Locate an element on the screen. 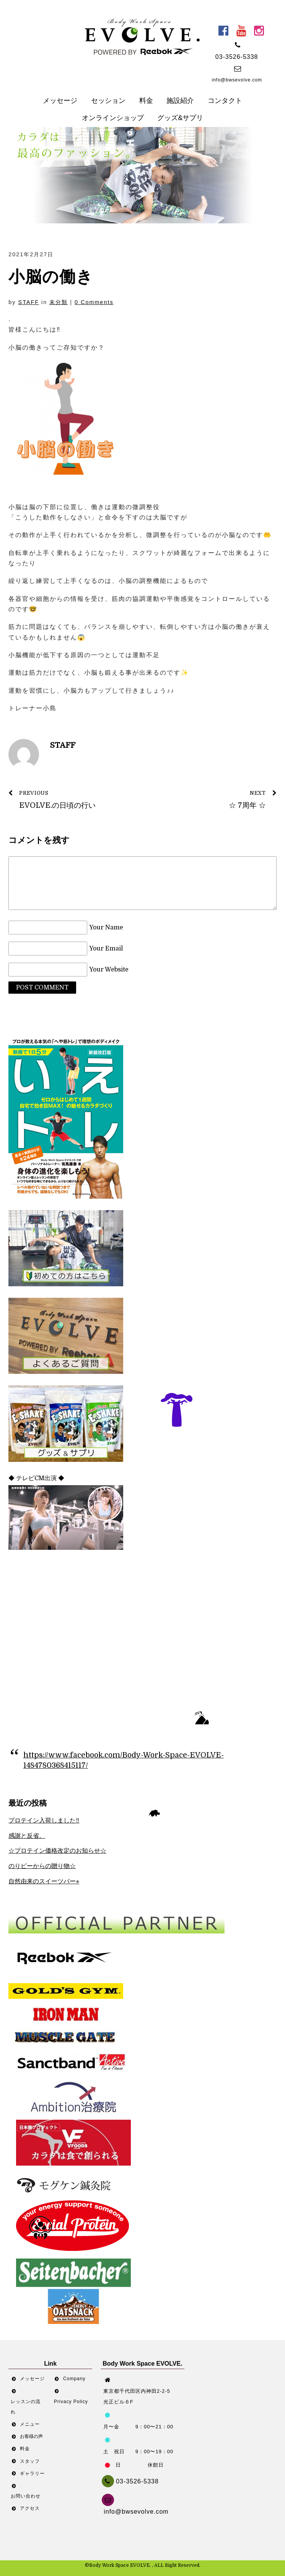  represents african or savanna themed content is located at coordinates (178, 1409).